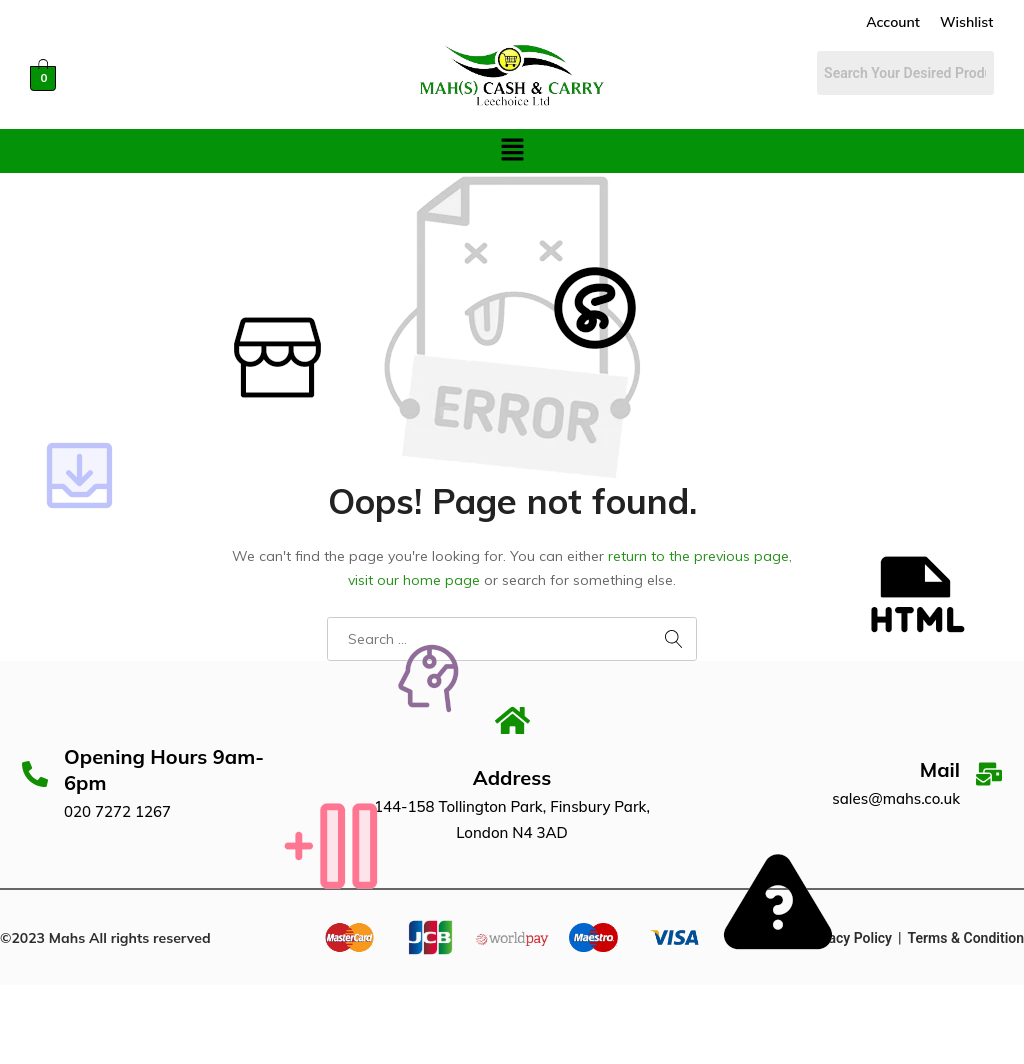  What do you see at coordinates (595, 308) in the screenshot?
I see `indicates sass stylesheet technology` at bounding box center [595, 308].